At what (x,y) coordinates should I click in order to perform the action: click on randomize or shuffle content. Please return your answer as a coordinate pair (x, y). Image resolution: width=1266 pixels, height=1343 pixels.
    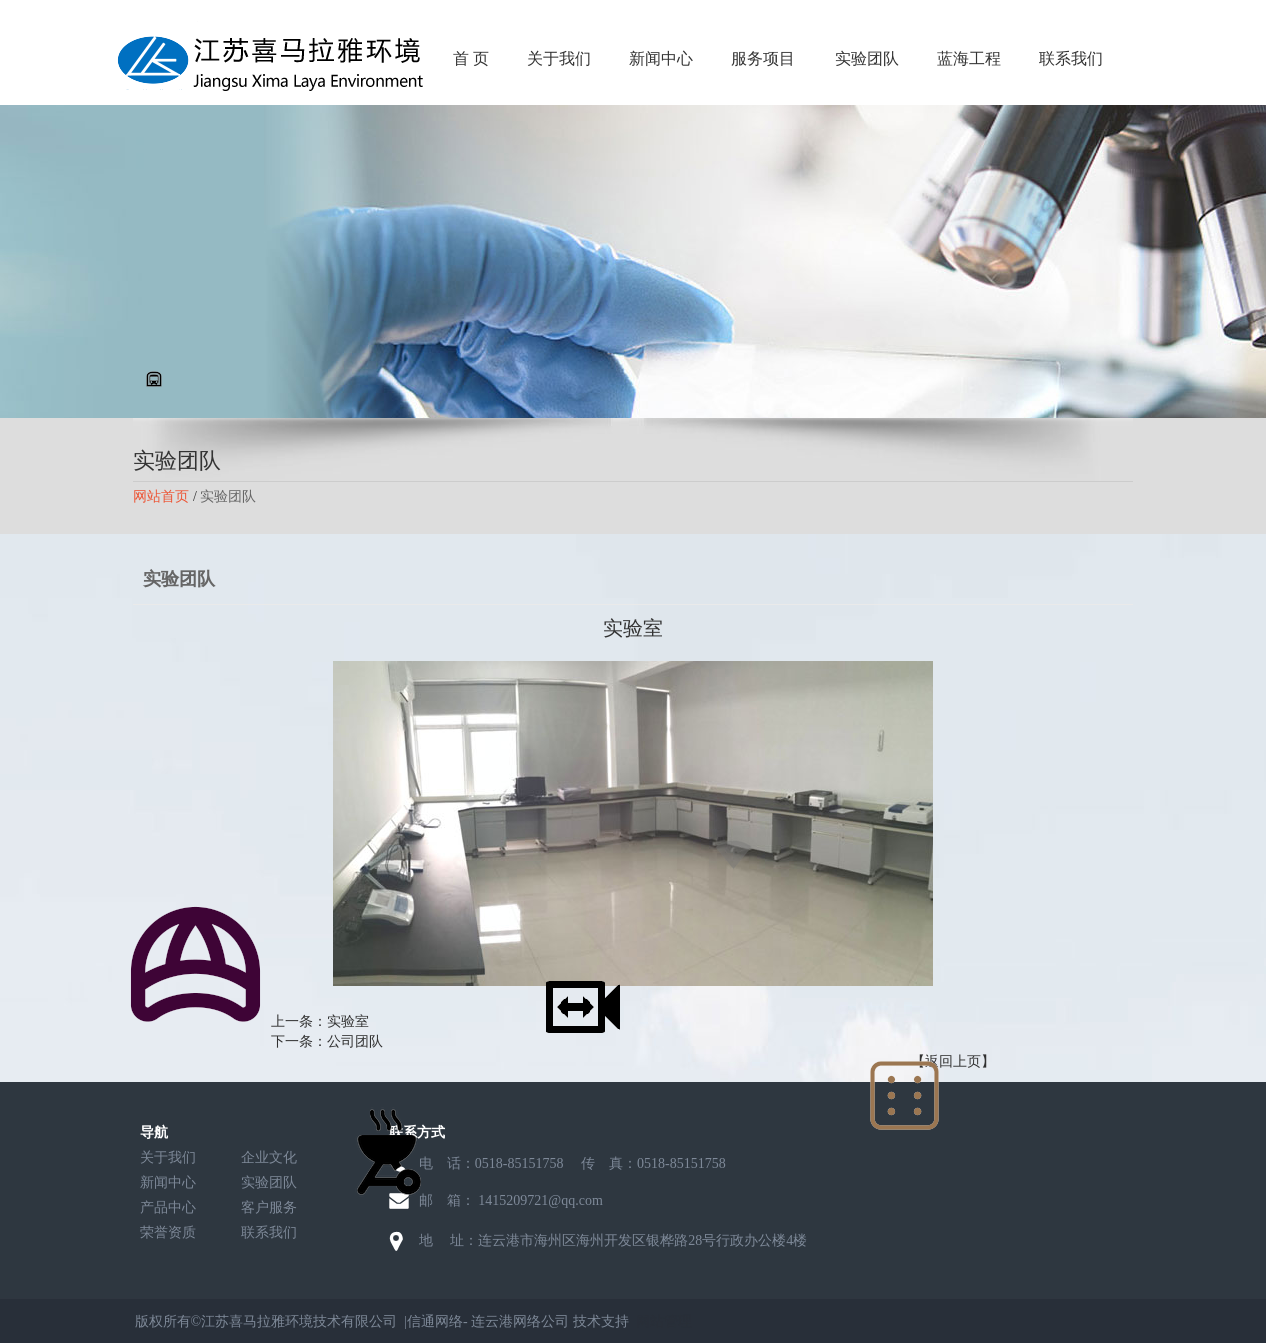
    Looking at the image, I should click on (904, 1095).